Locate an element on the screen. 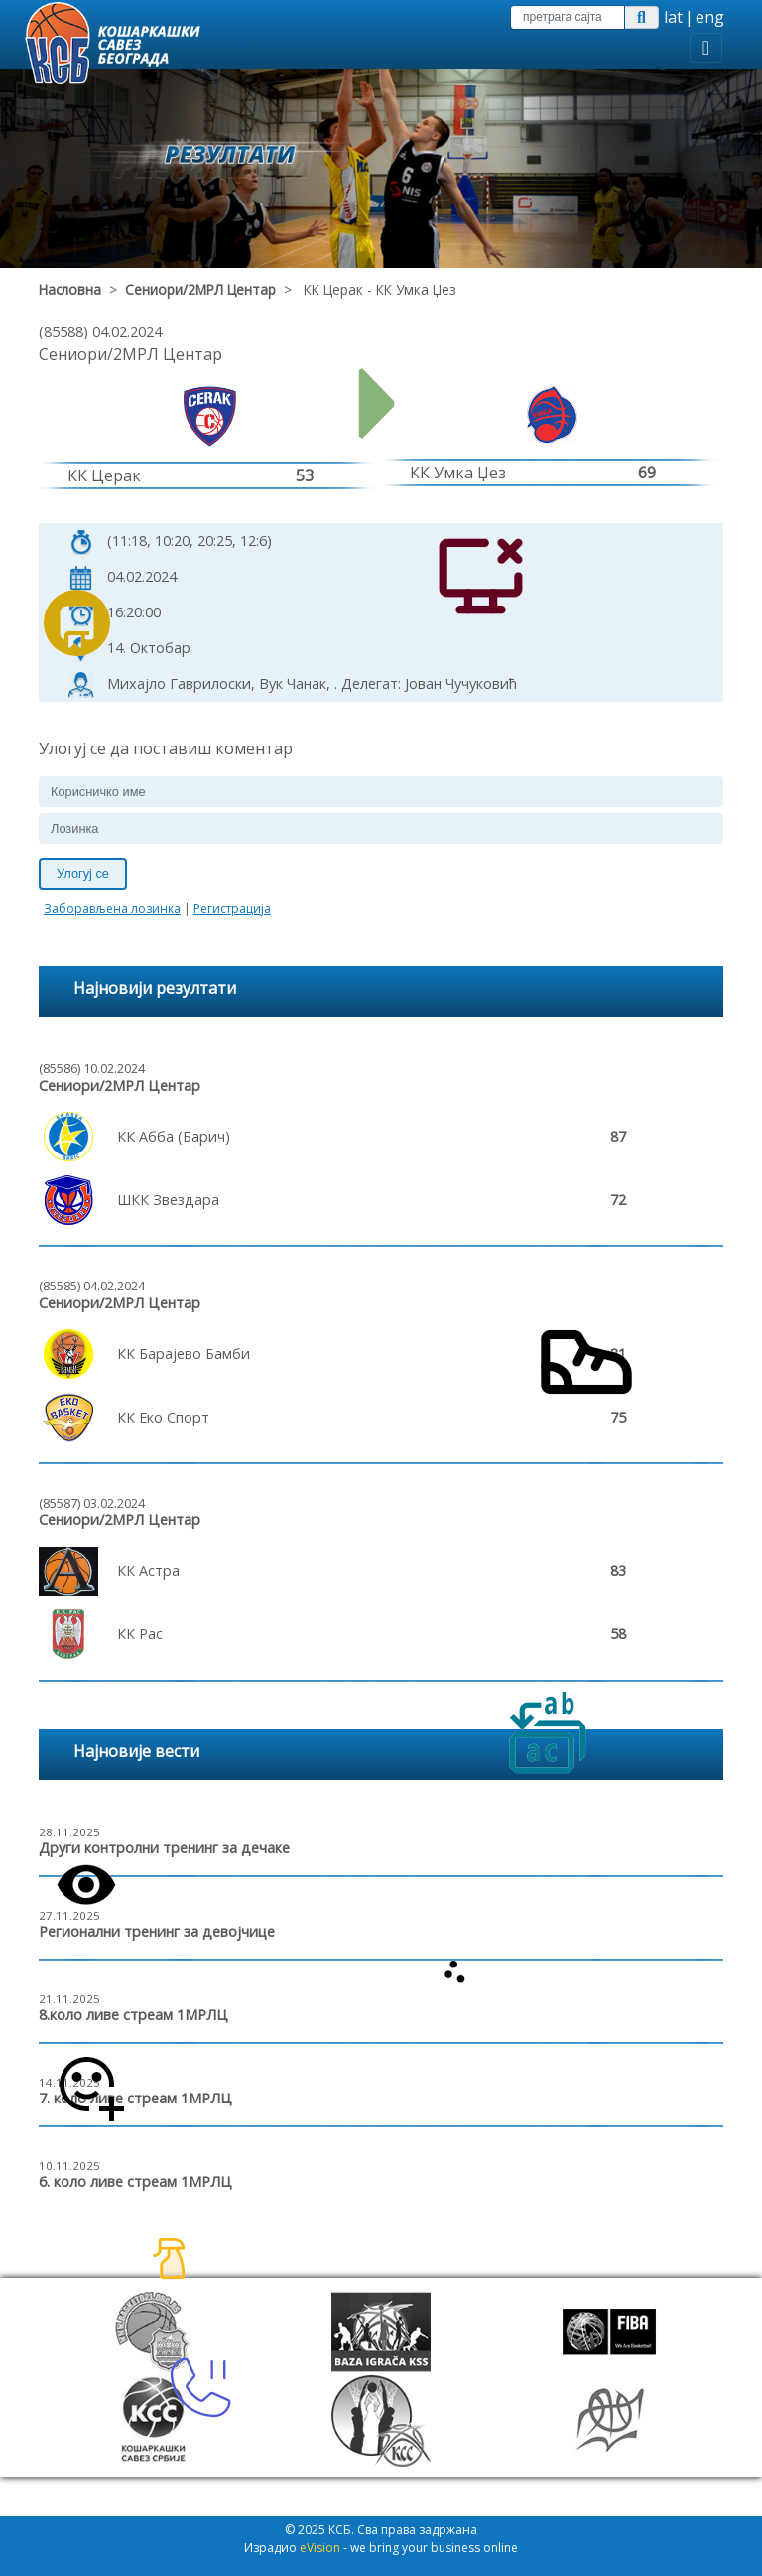 This screenshot has width=762, height=2576. replace all occurrences in document is located at coordinates (545, 1732).